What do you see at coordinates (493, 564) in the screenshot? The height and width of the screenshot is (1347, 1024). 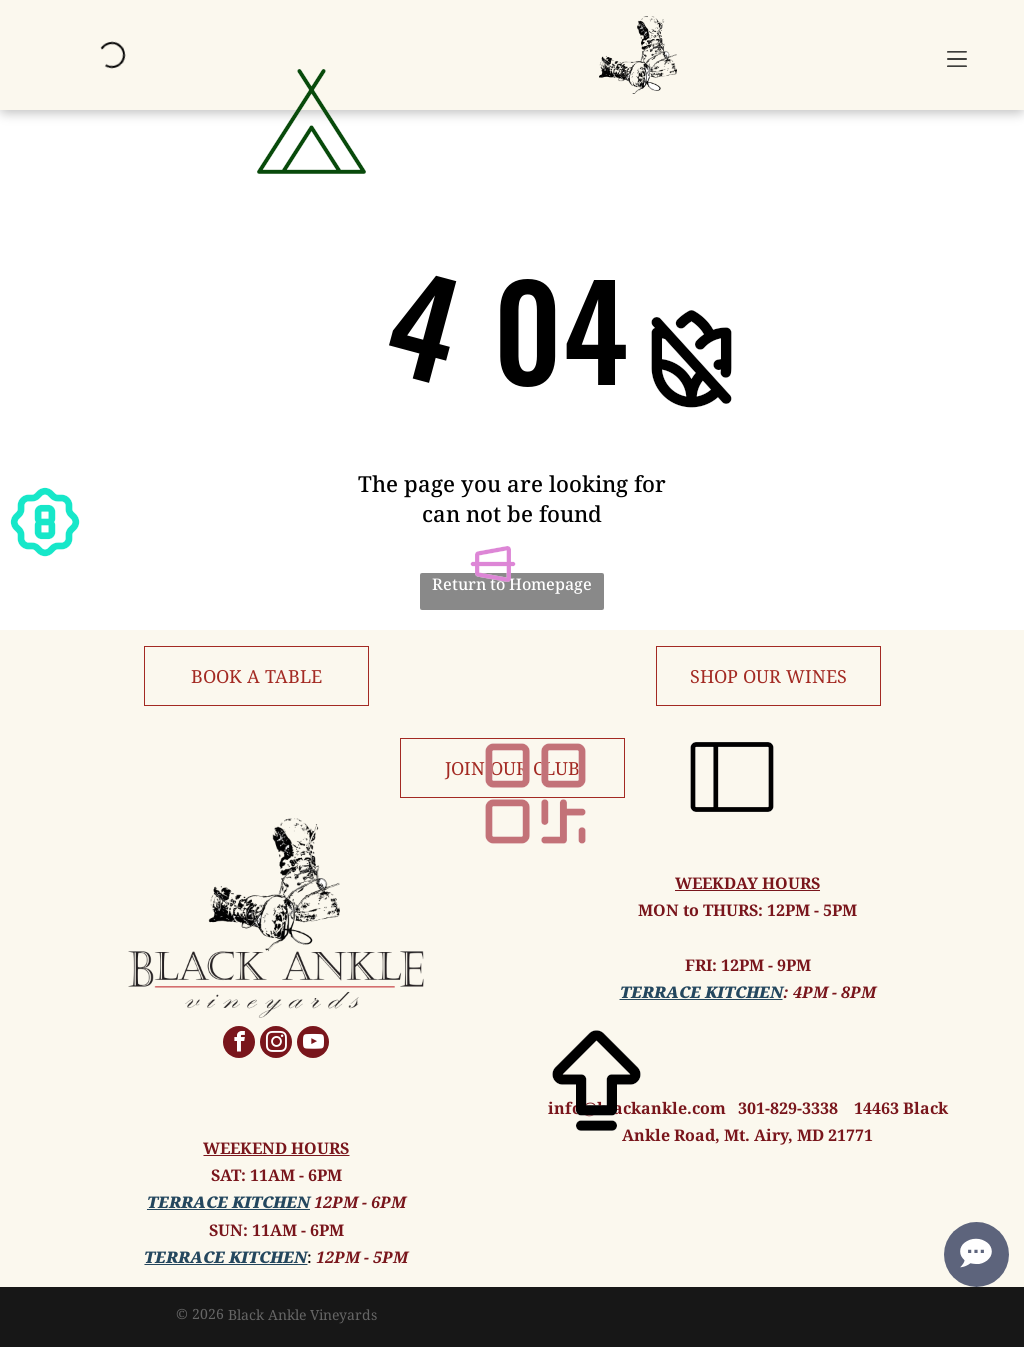 I see `adjust perspective or viewing angle` at bounding box center [493, 564].